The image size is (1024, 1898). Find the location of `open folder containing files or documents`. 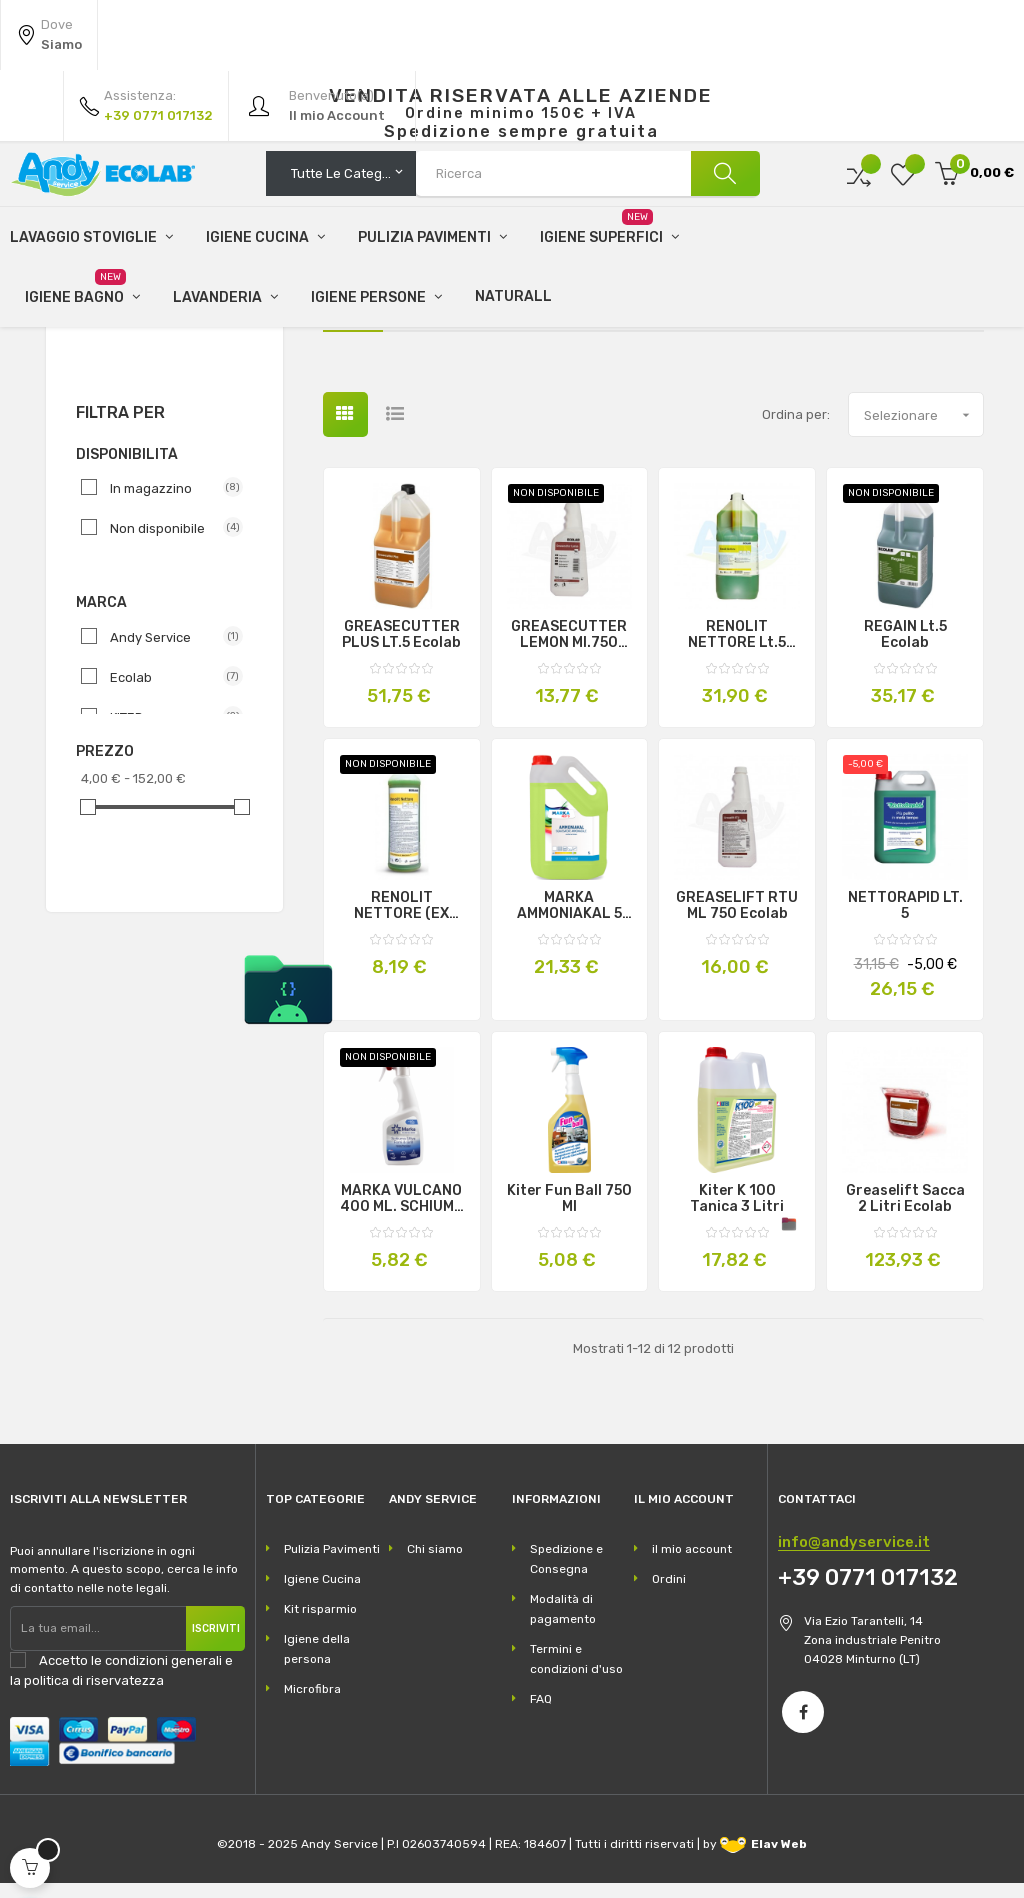

open folder containing files or documents is located at coordinates (789, 1224).